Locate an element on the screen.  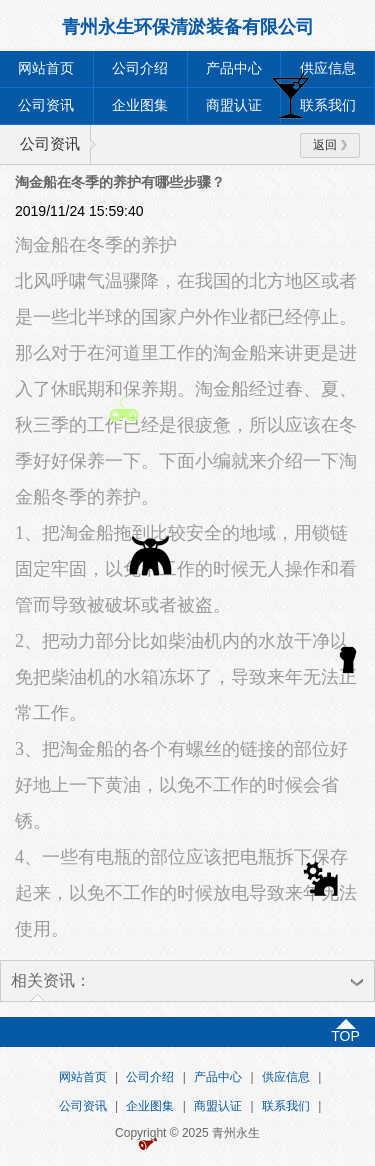
access gaming features or settings is located at coordinates (124, 409).